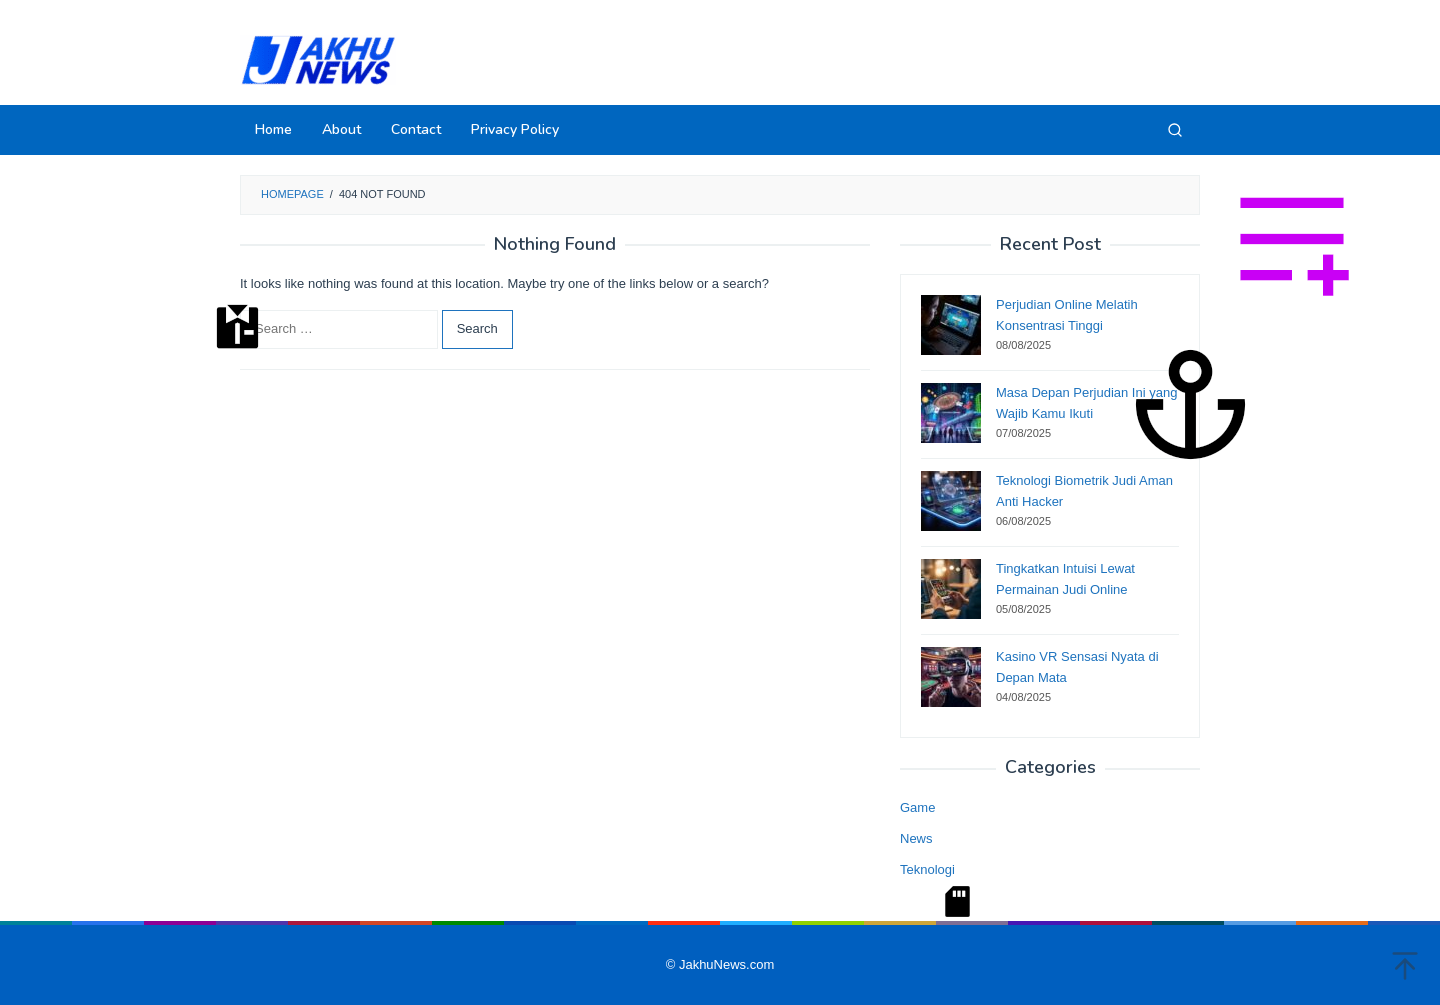  What do you see at coordinates (1190, 404) in the screenshot?
I see `set a fixed anchor point on the map` at bounding box center [1190, 404].